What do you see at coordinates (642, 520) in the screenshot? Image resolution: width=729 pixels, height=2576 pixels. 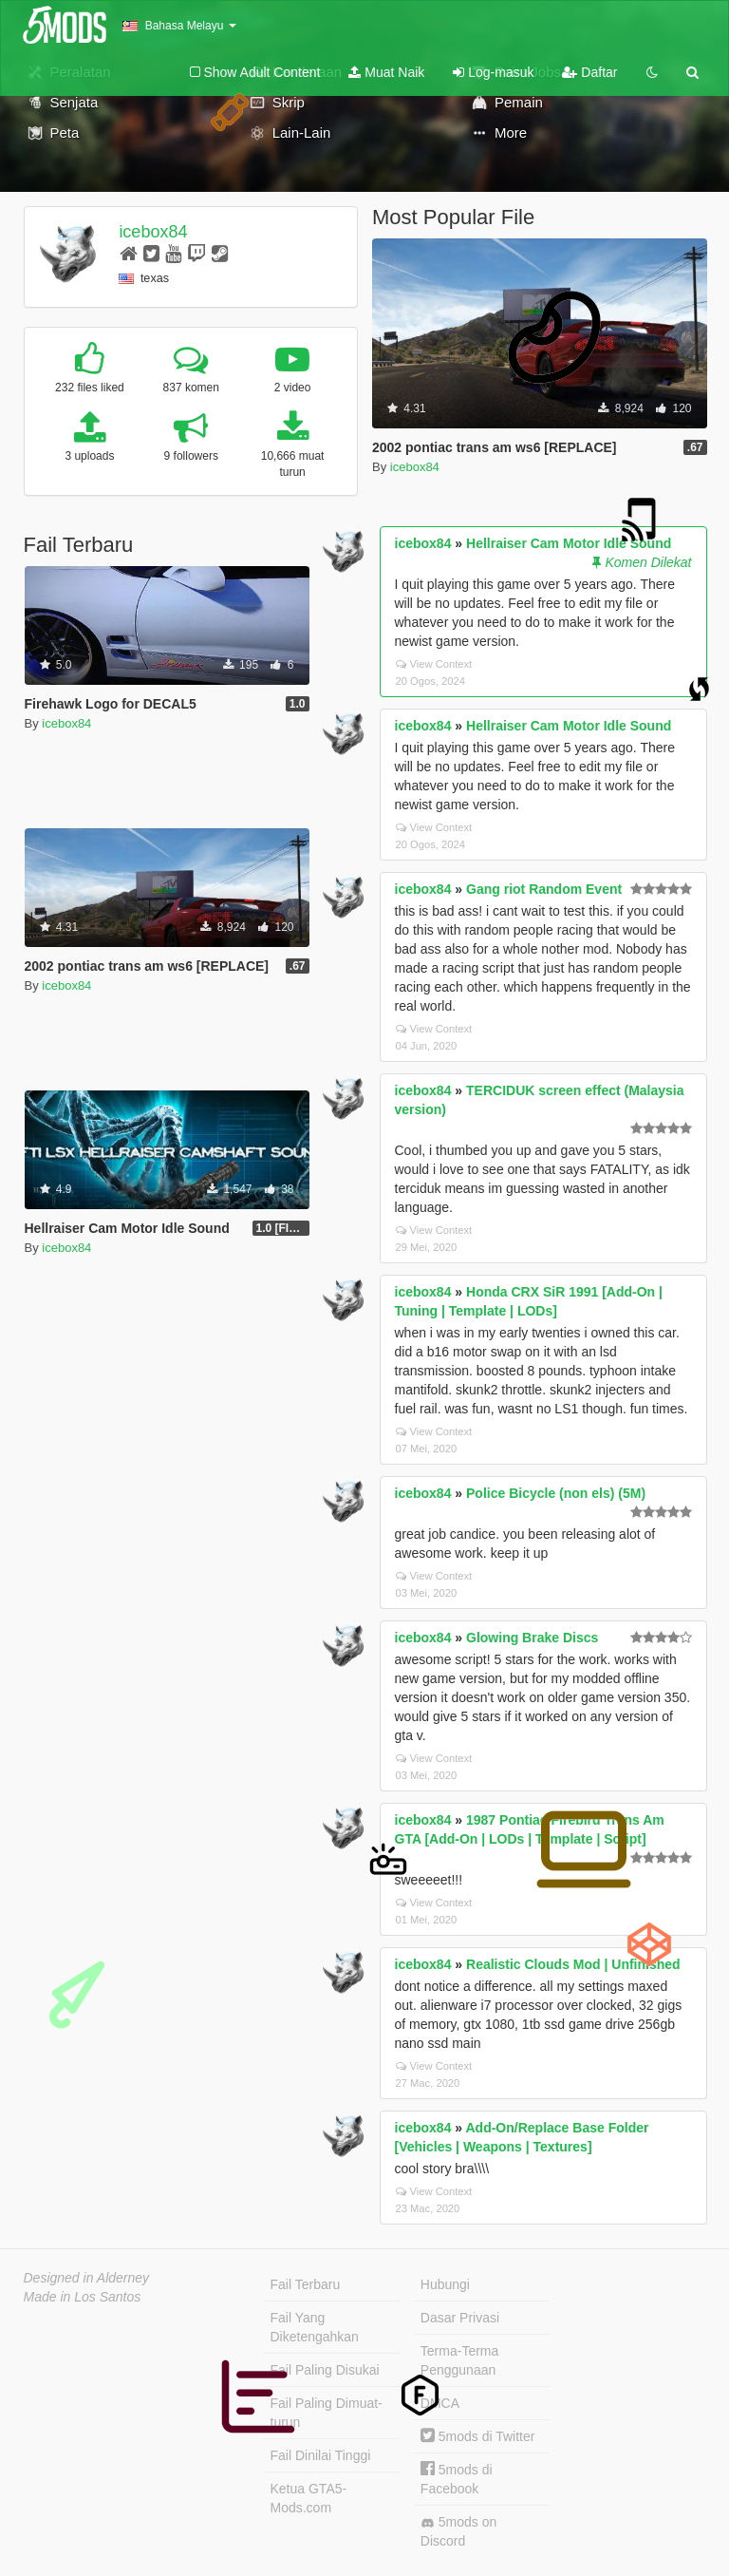 I see `tap to connect device wirelessly` at bounding box center [642, 520].